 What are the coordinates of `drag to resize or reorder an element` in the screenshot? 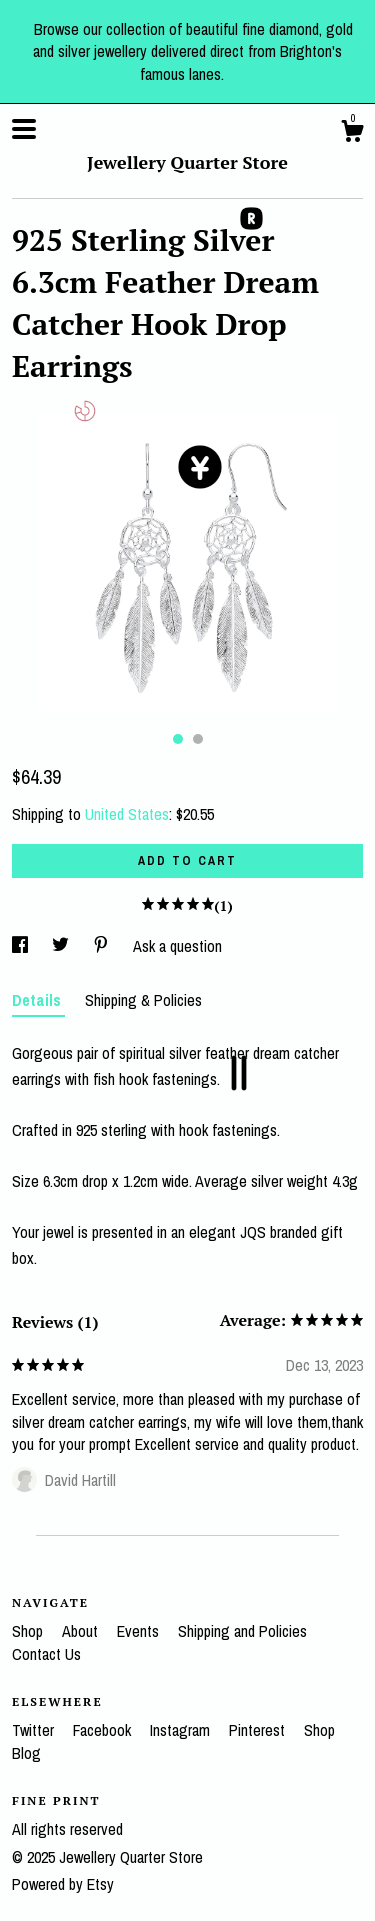 It's located at (239, 1073).